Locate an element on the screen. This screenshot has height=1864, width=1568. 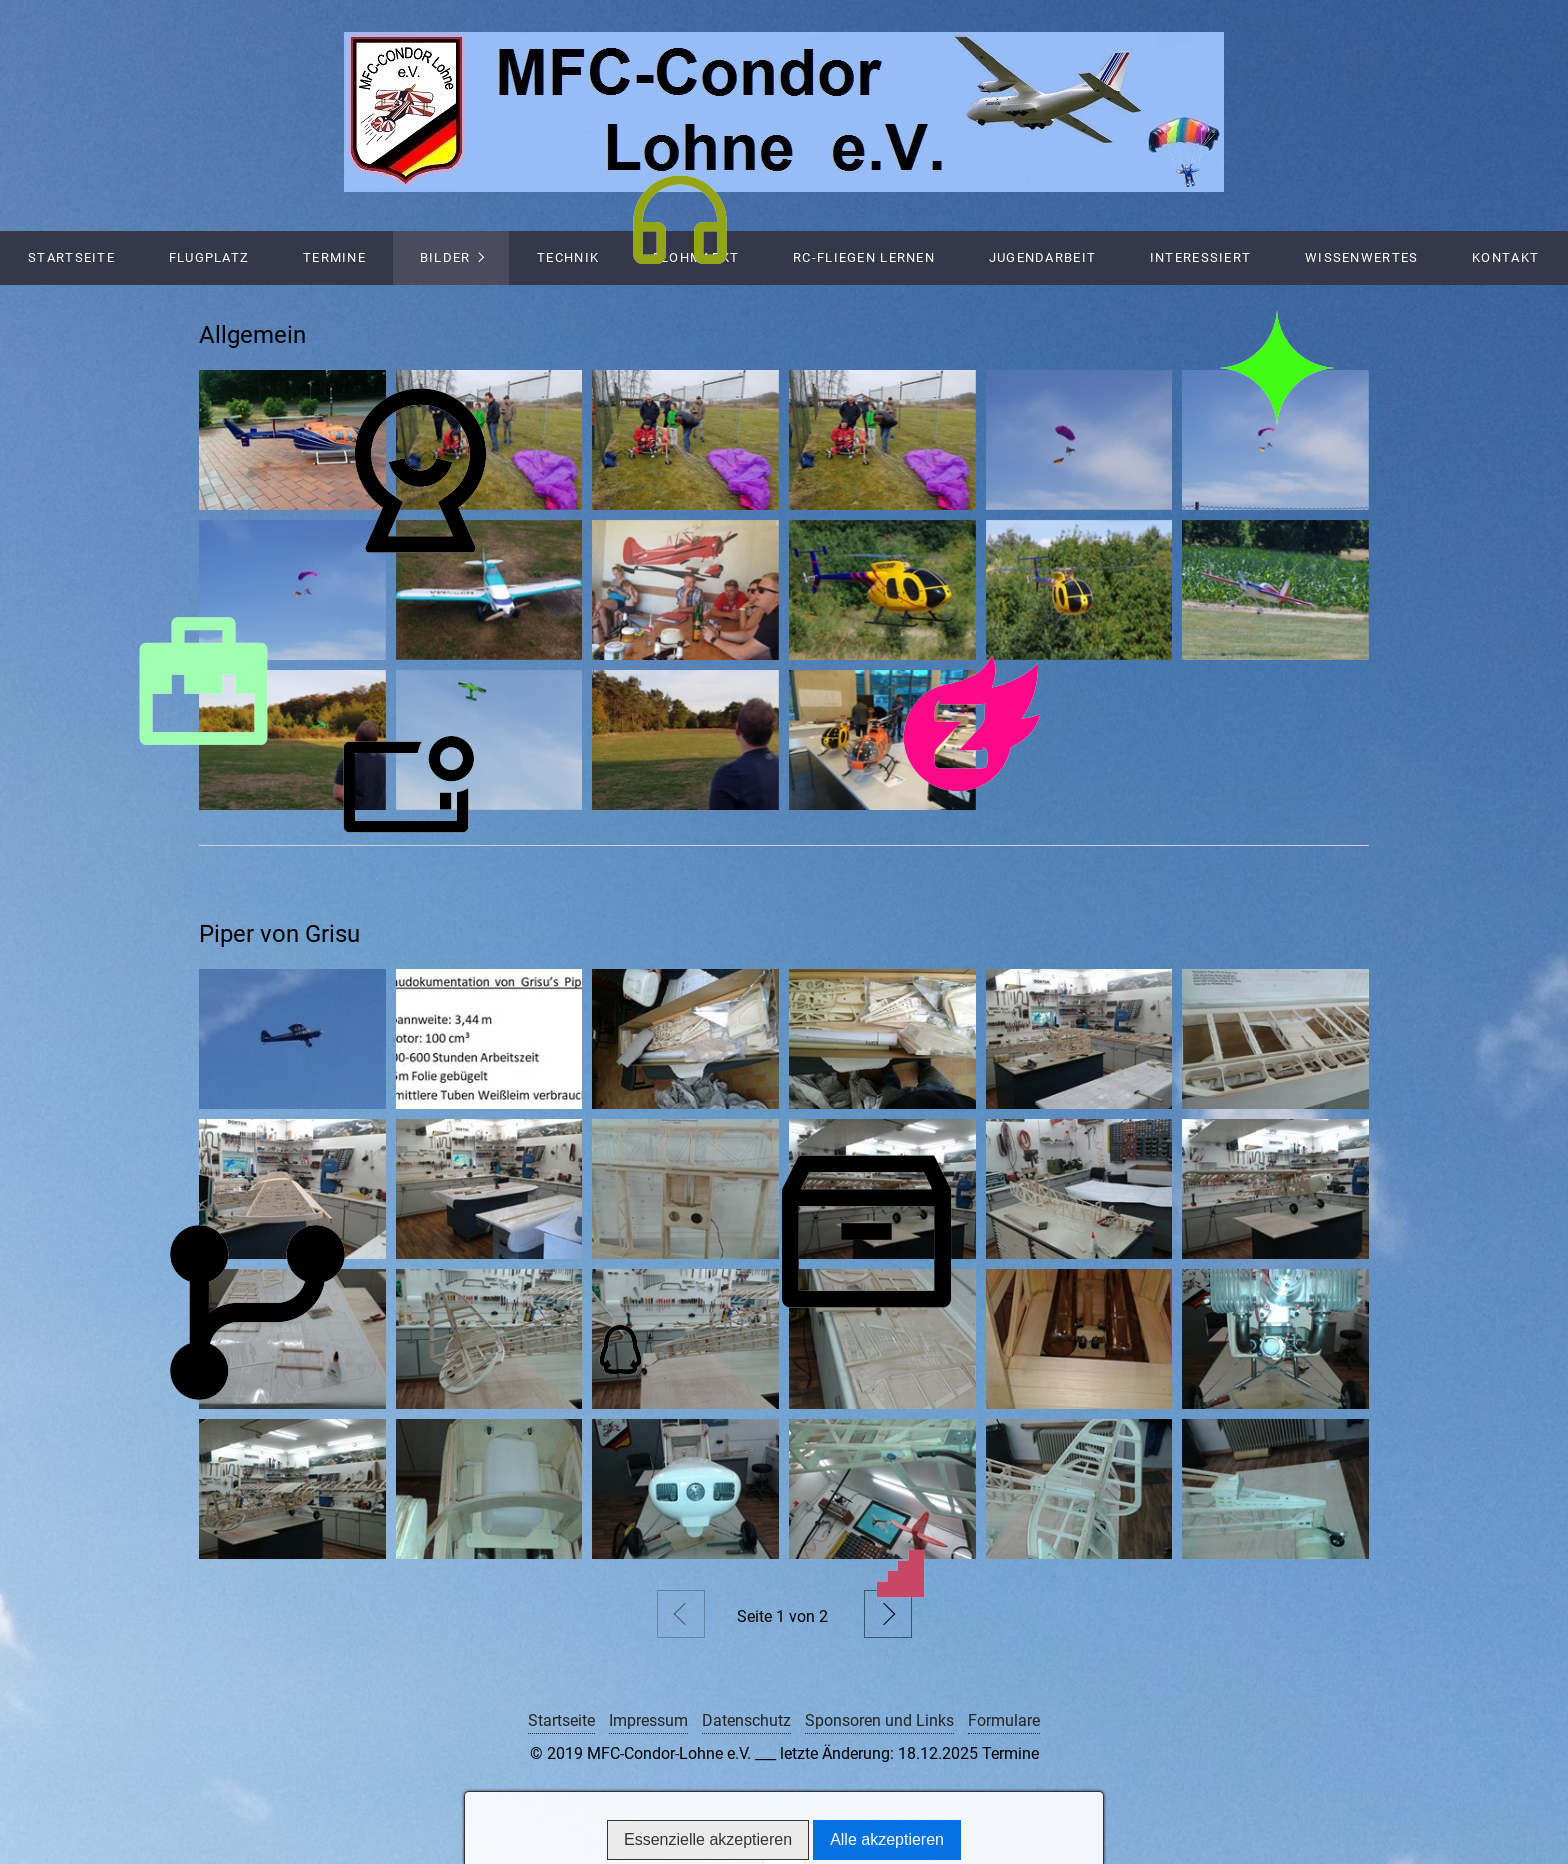
archive items or documents is located at coordinates (866, 1231).